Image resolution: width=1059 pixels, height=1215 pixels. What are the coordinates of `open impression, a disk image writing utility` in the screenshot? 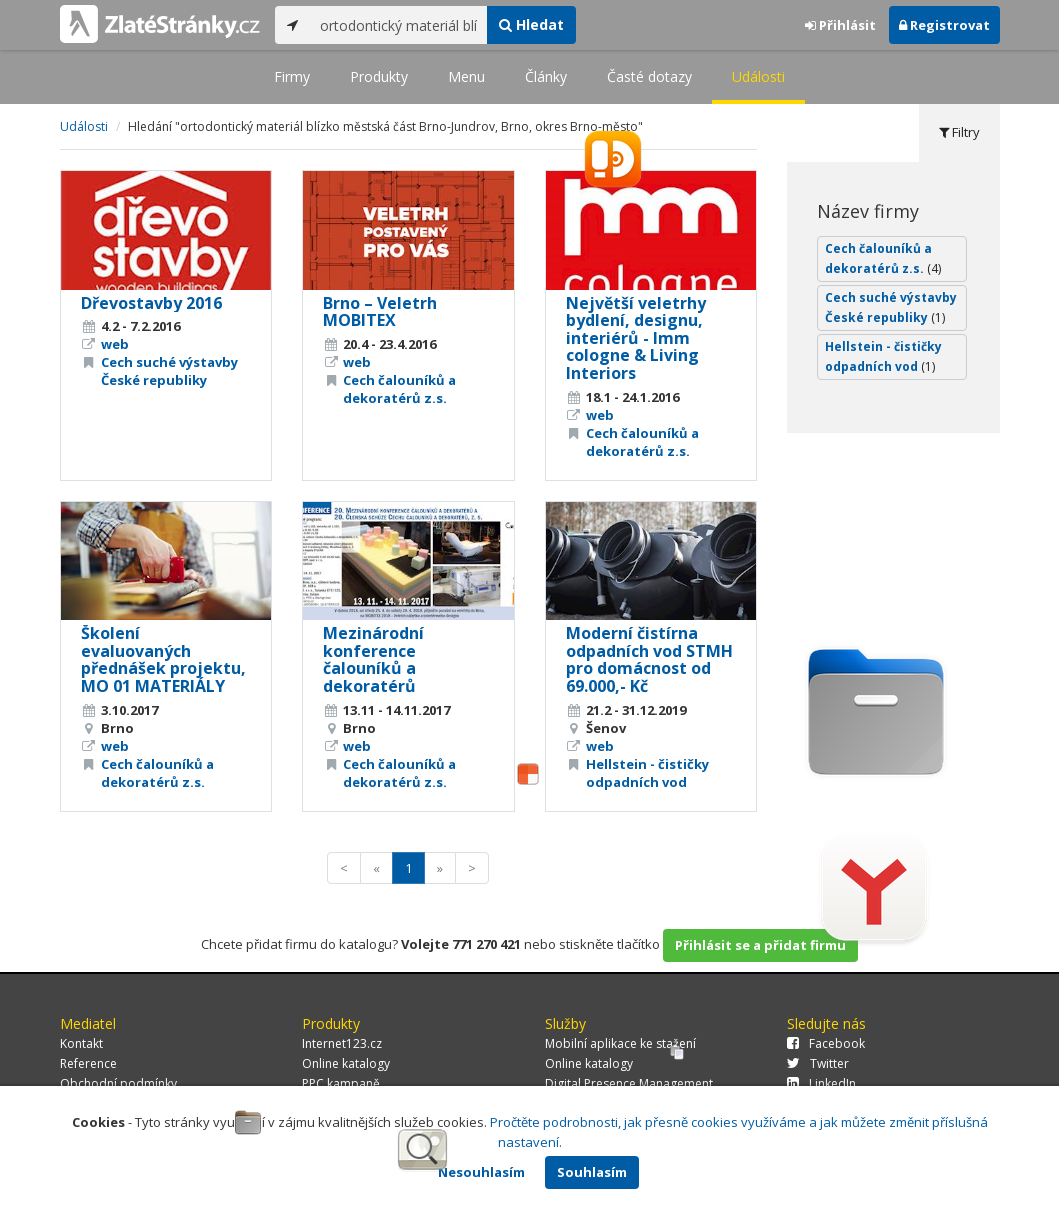 It's located at (613, 159).